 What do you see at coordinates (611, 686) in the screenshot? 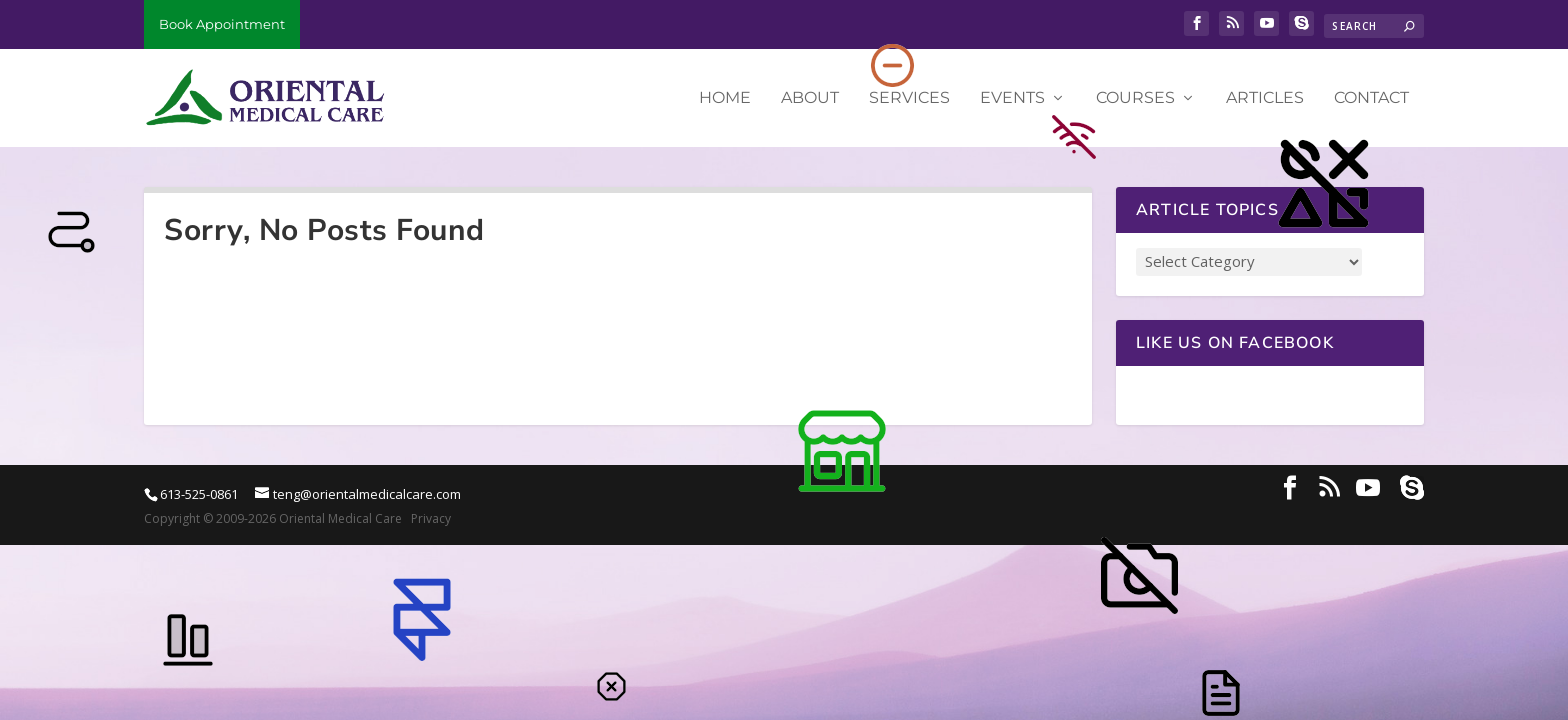
I see `stop or cancel an action` at bounding box center [611, 686].